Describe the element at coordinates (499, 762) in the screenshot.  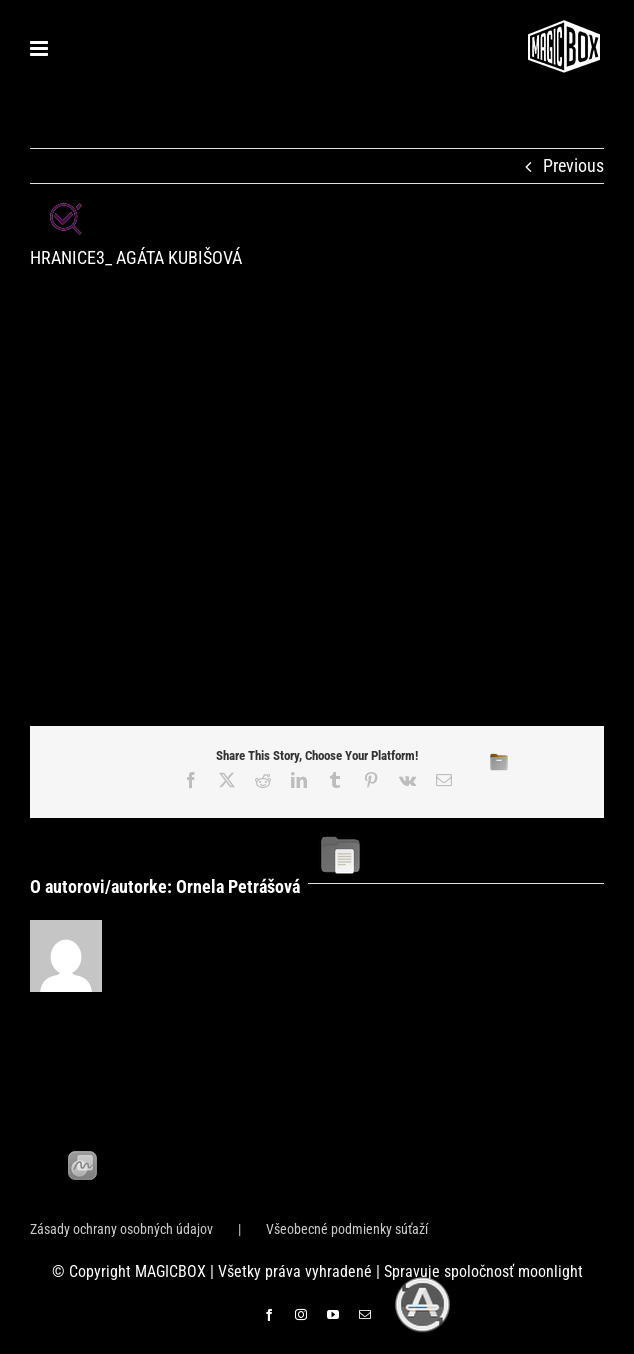
I see `open the file manager` at that location.